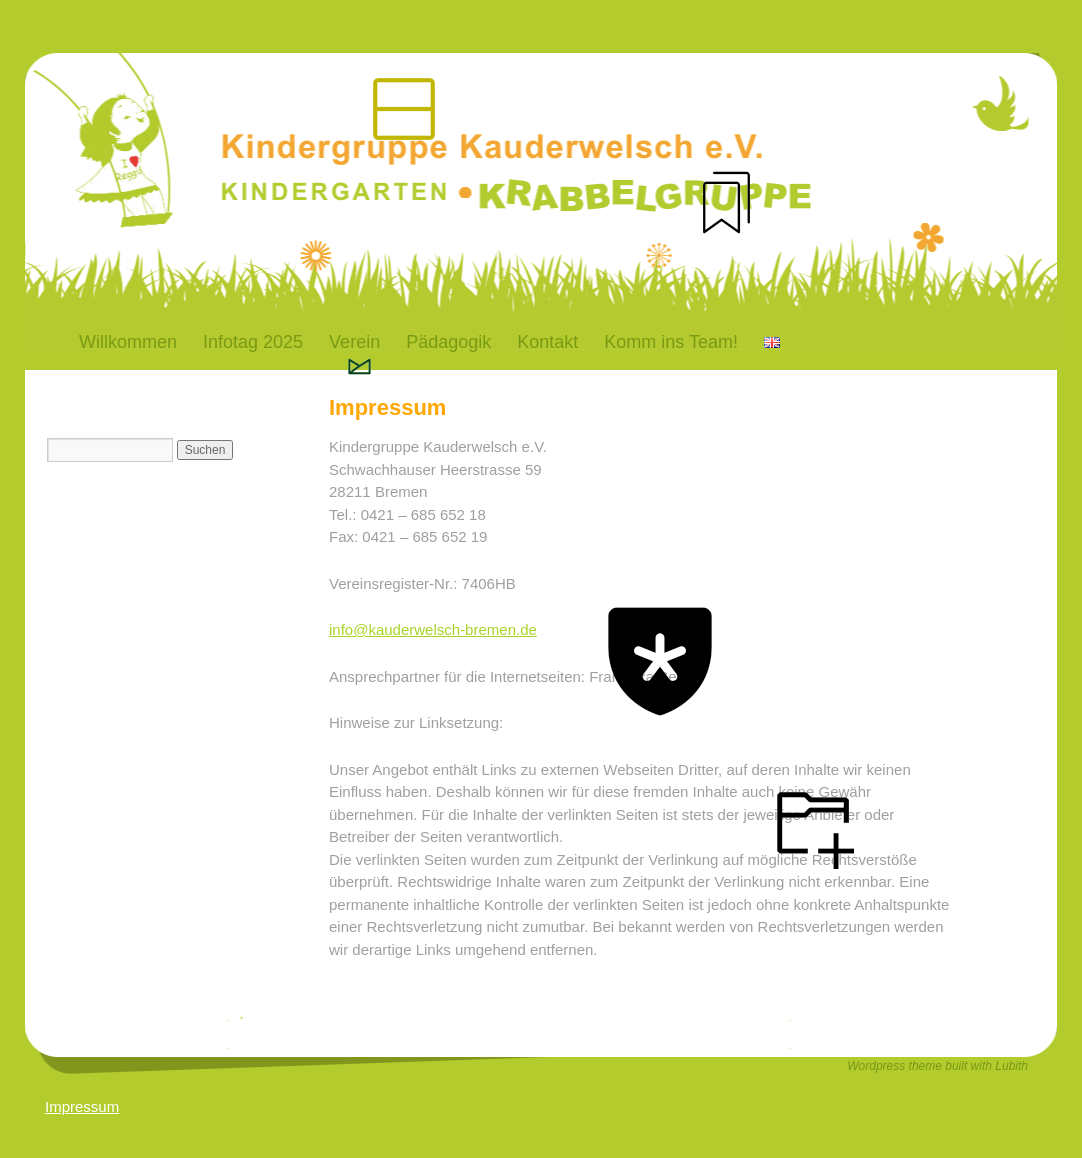  Describe the element at coordinates (660, 655) in the screenshot. I see `indicates premium or starred security feature` at that location.